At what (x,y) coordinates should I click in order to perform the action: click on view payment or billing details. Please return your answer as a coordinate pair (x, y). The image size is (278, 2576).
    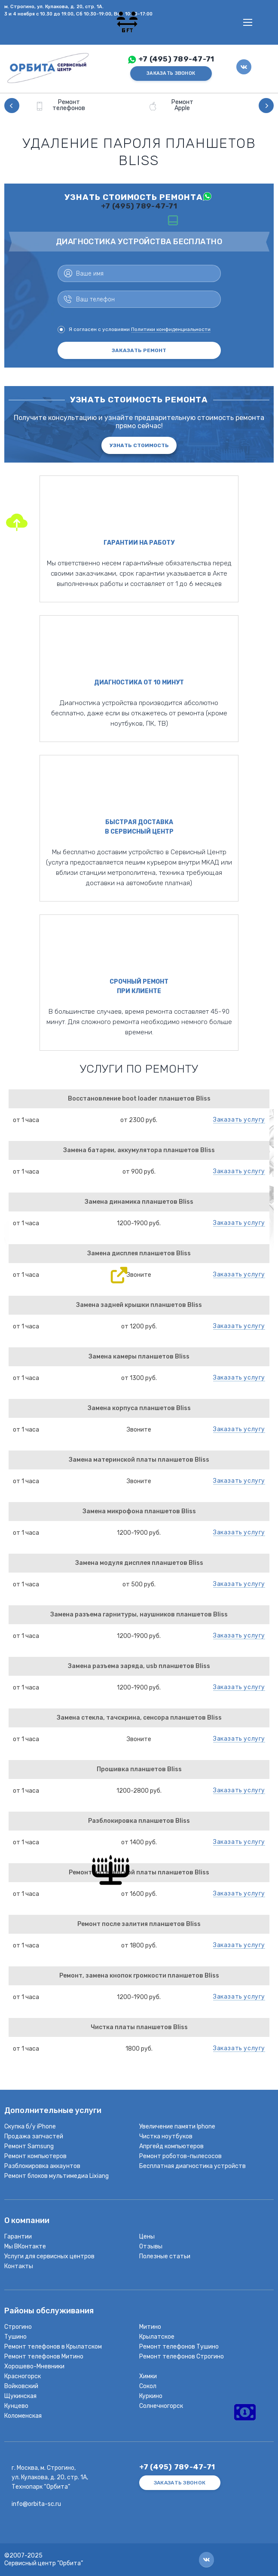
    Looking at the image, I should click on (245, 2412).